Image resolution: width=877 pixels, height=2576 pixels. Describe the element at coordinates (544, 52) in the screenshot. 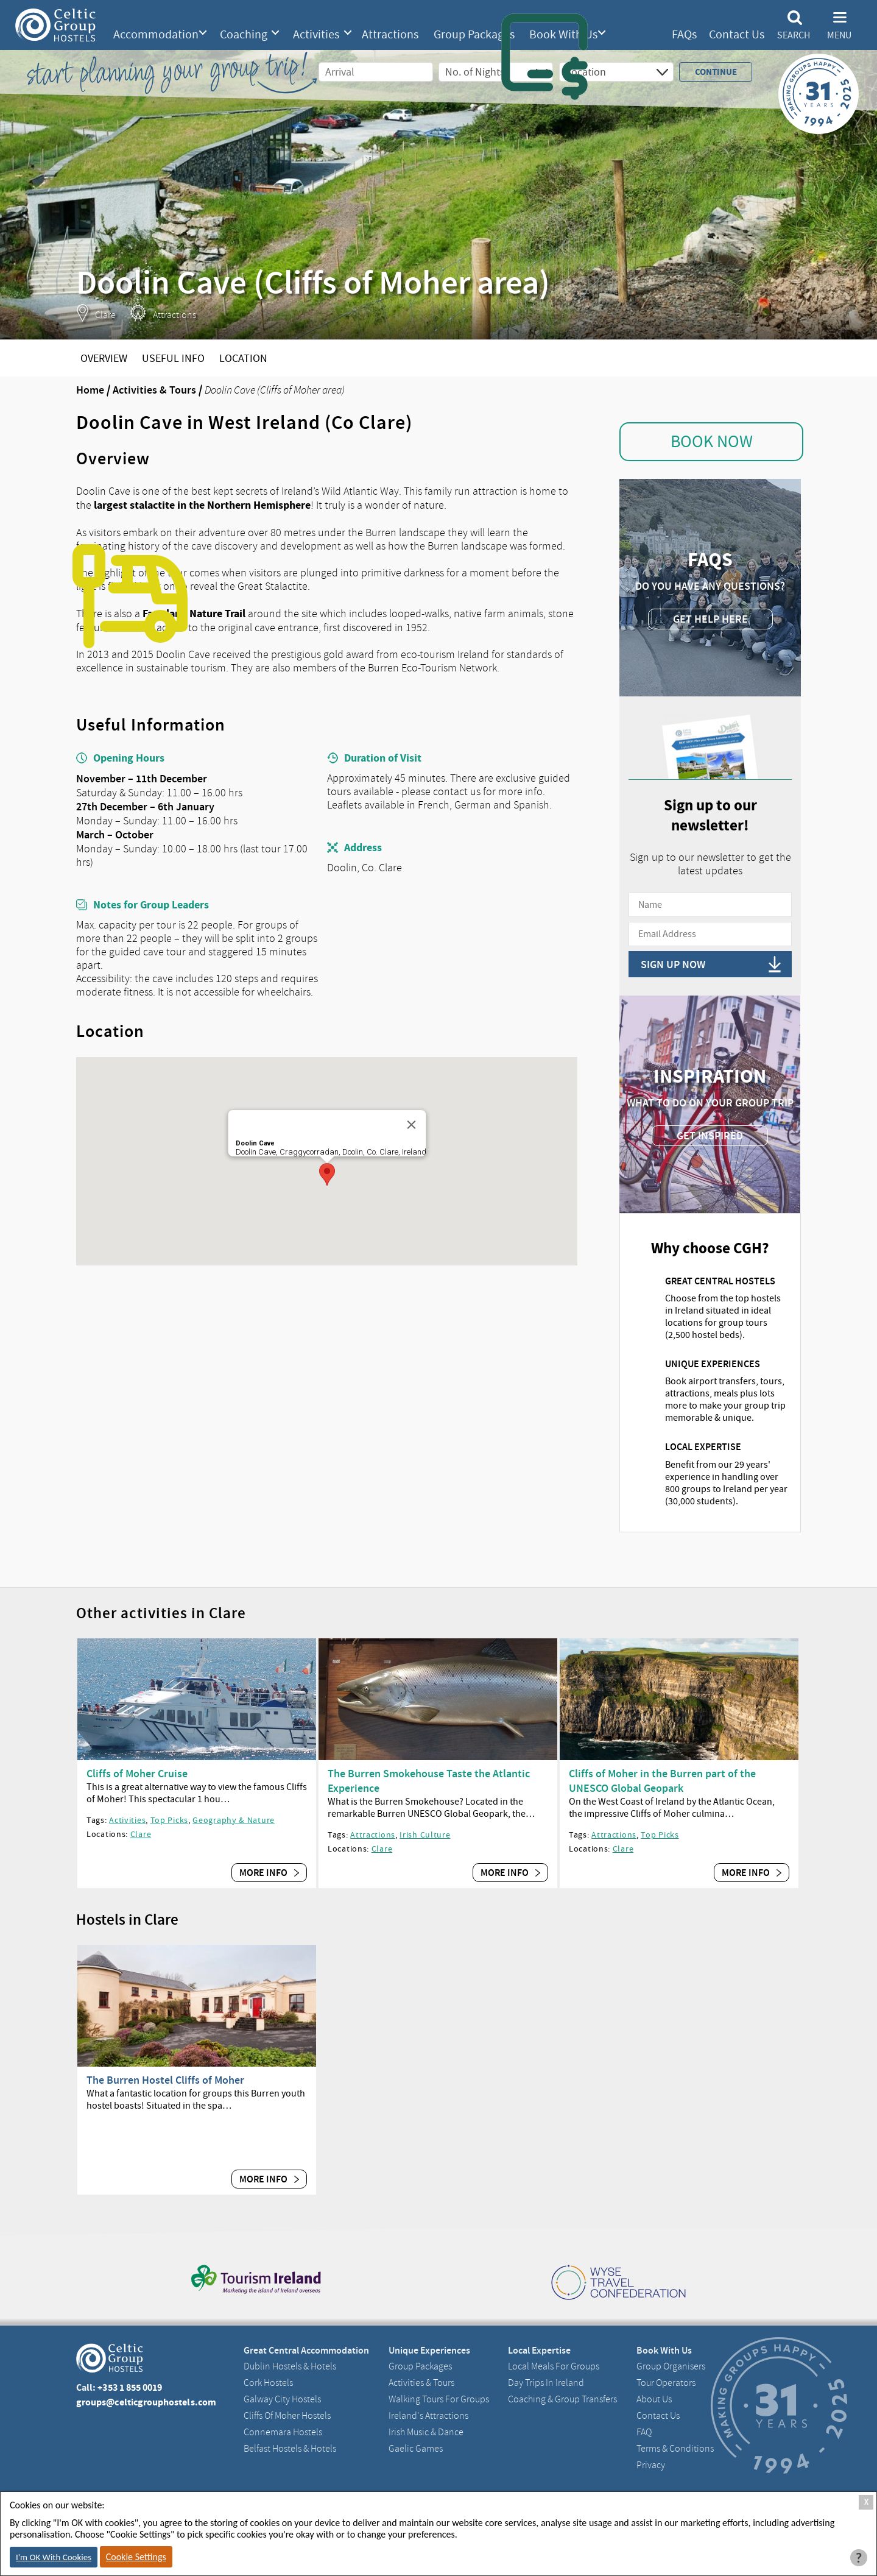

I see `access tablet payment or billing settings` at that location.